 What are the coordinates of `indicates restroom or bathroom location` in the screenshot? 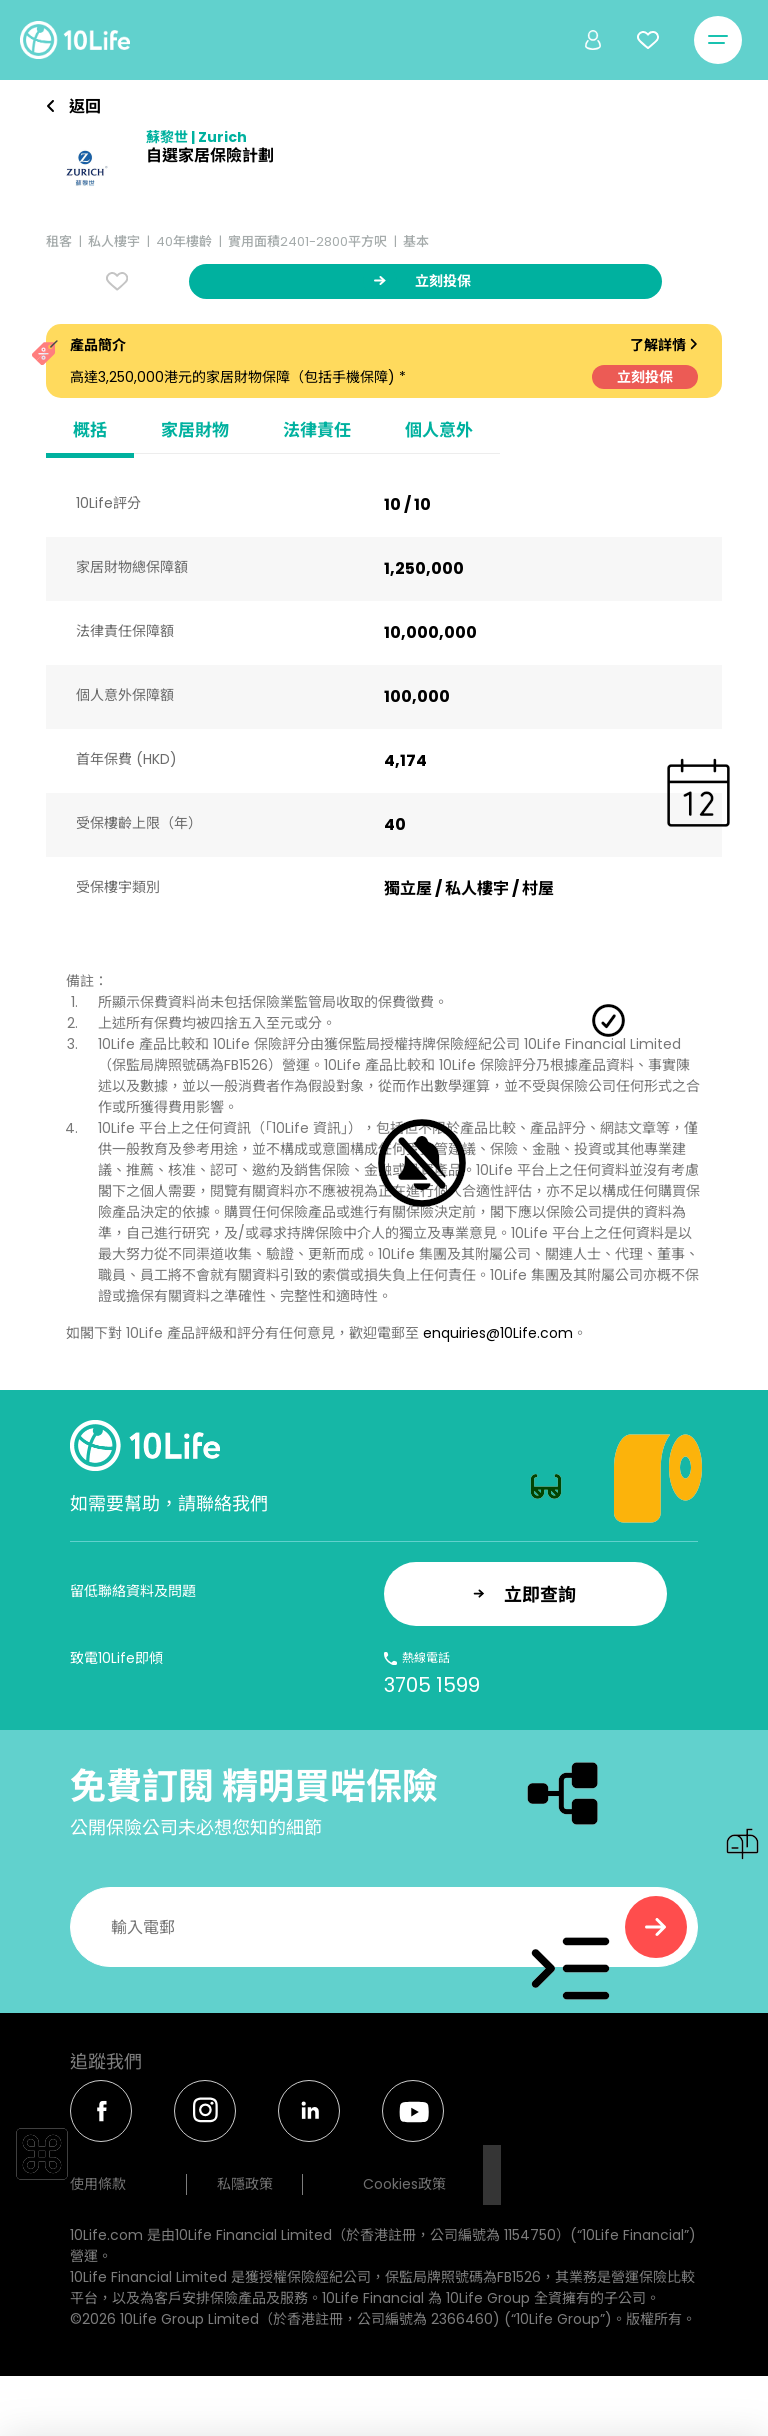 It's located at (658, 1473).